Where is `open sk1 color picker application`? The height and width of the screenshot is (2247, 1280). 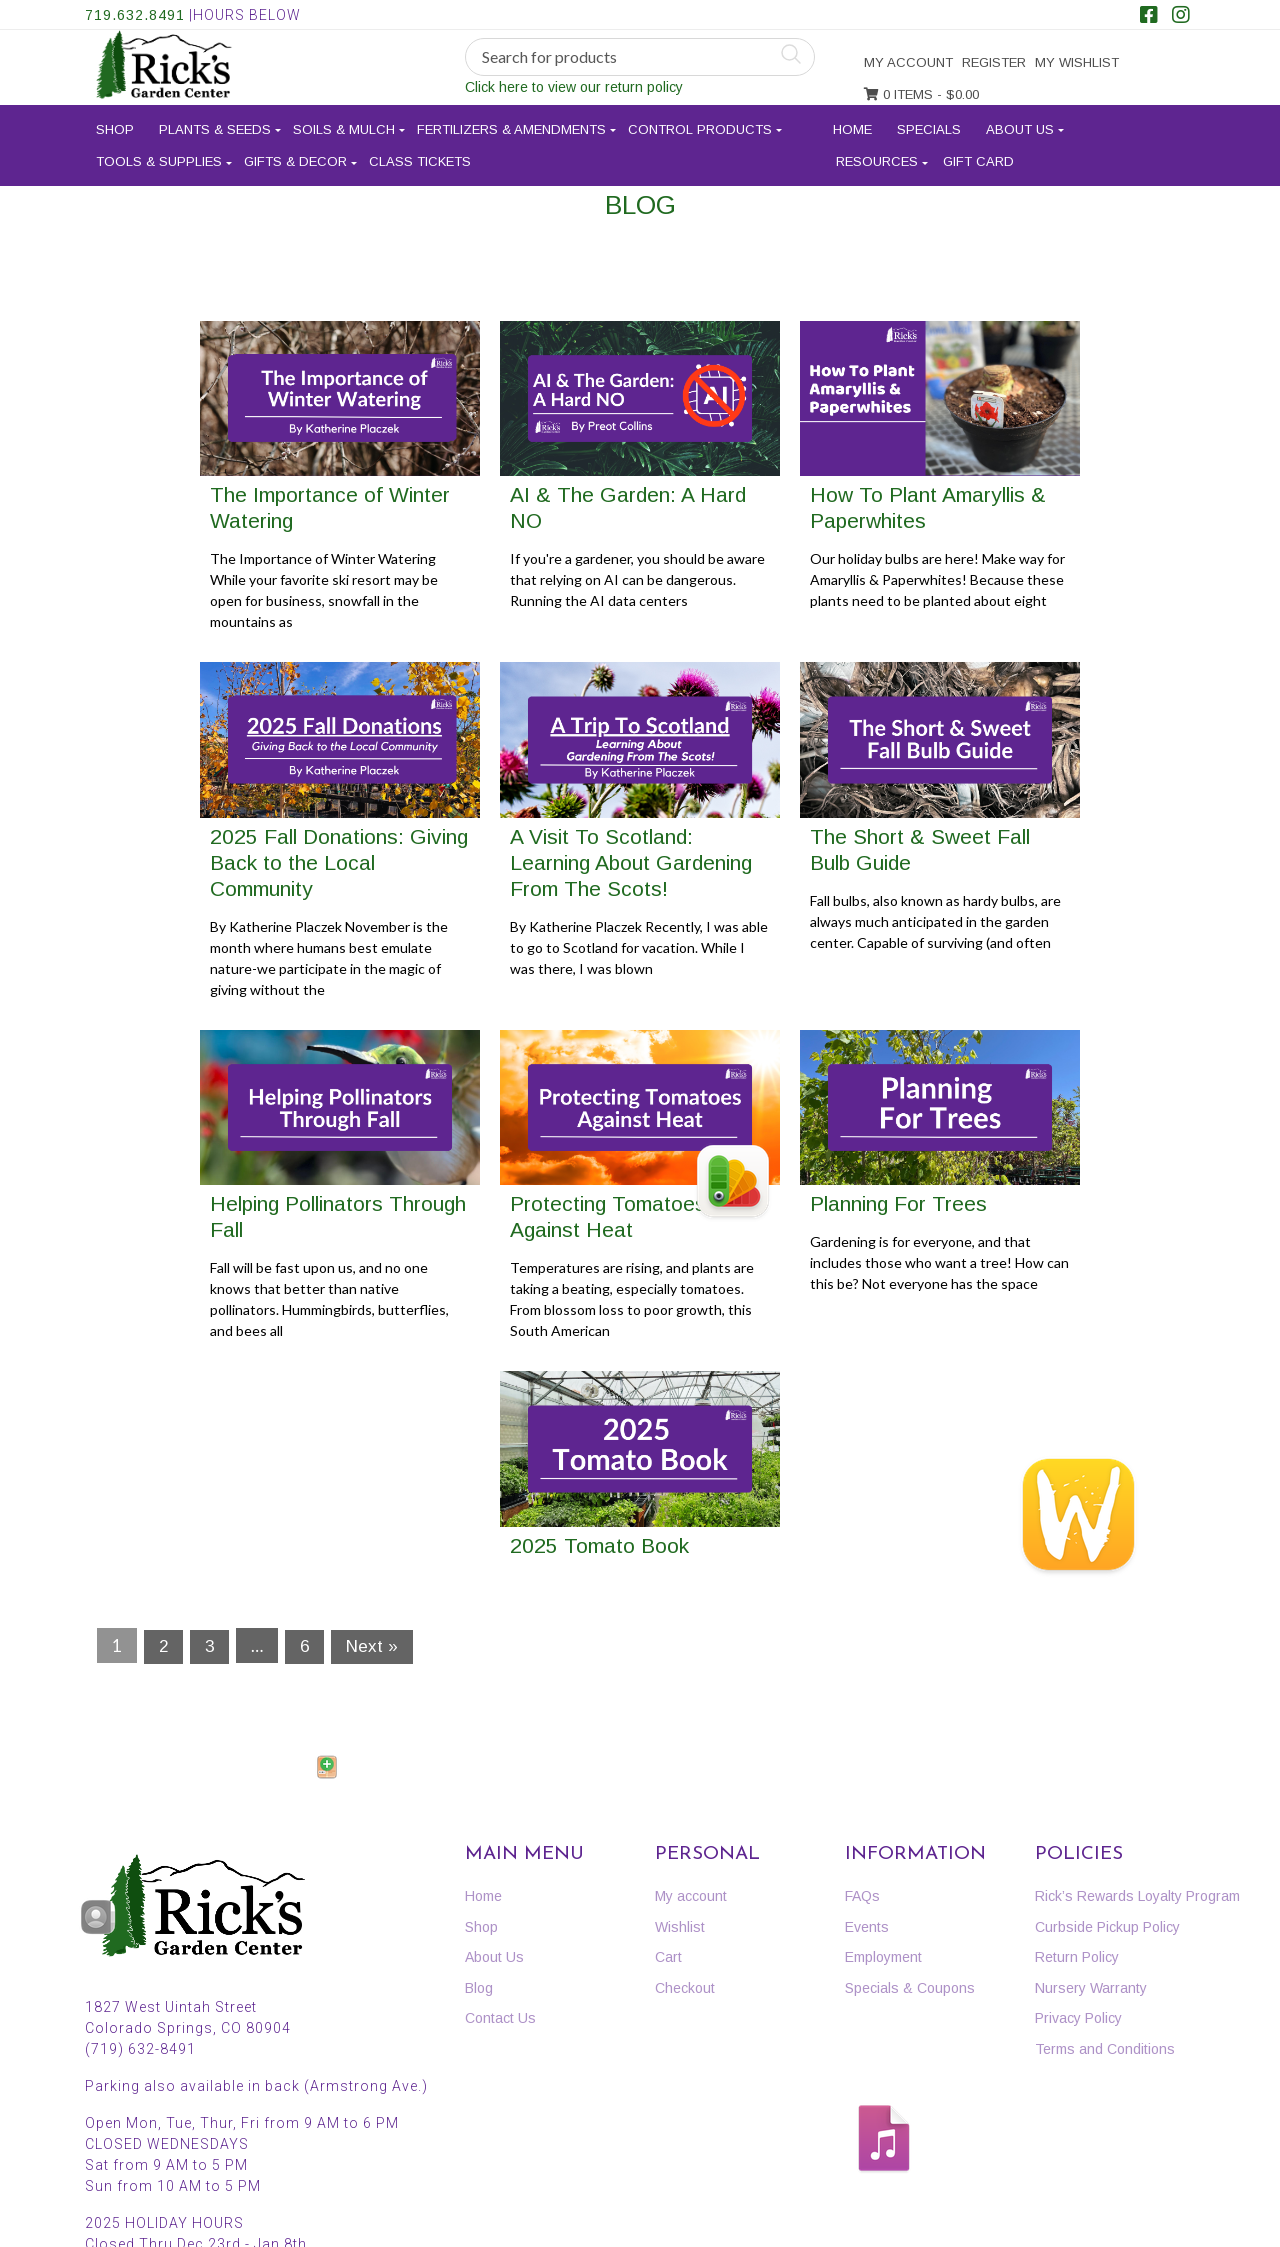
open sk1 color picker application is located at coordinates (733, 1181).